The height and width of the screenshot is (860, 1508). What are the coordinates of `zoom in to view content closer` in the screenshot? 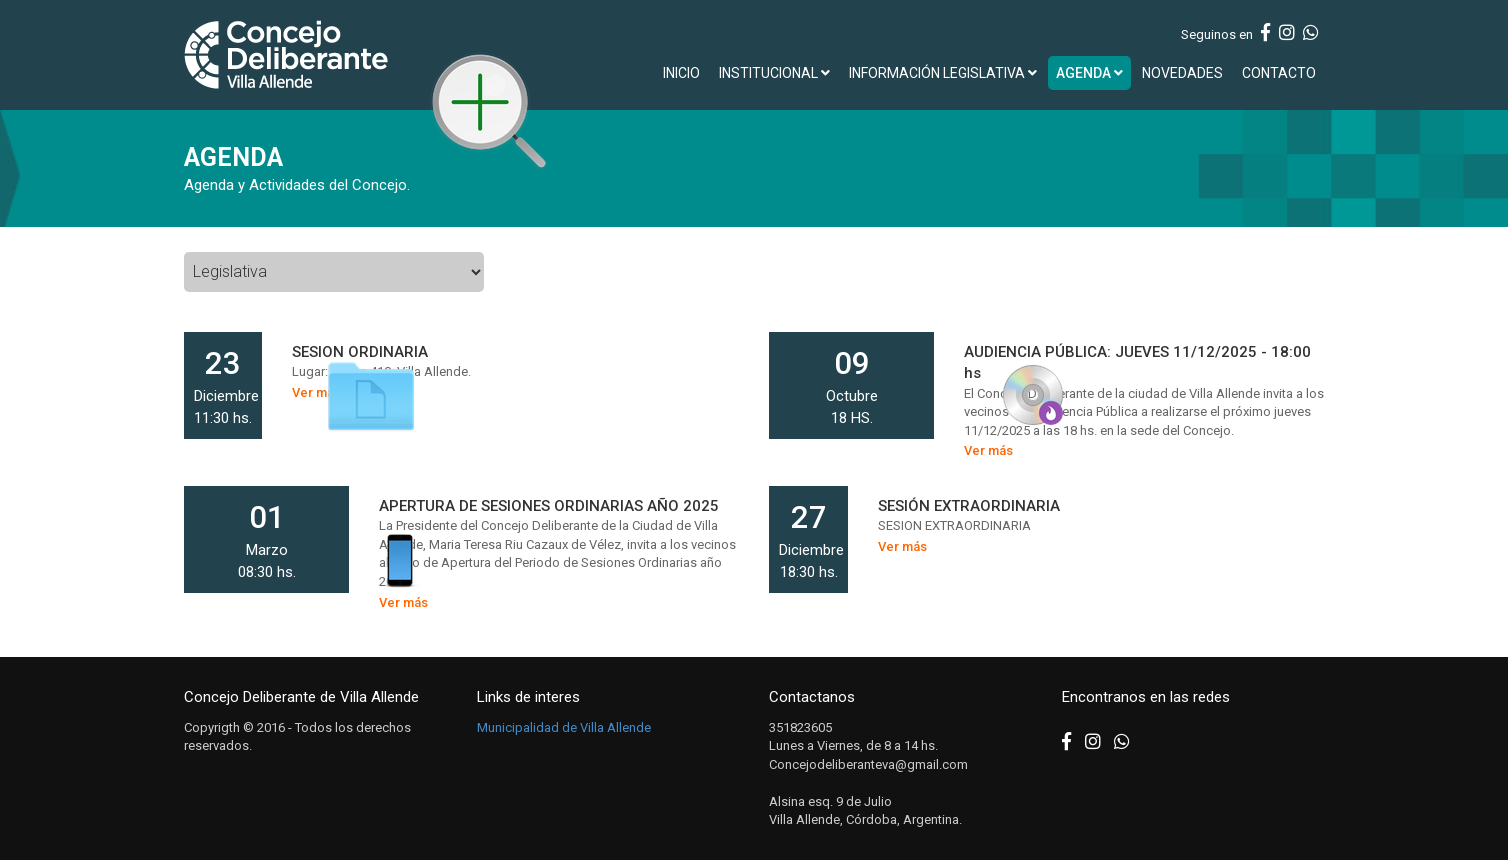 It's located at (488, 110).